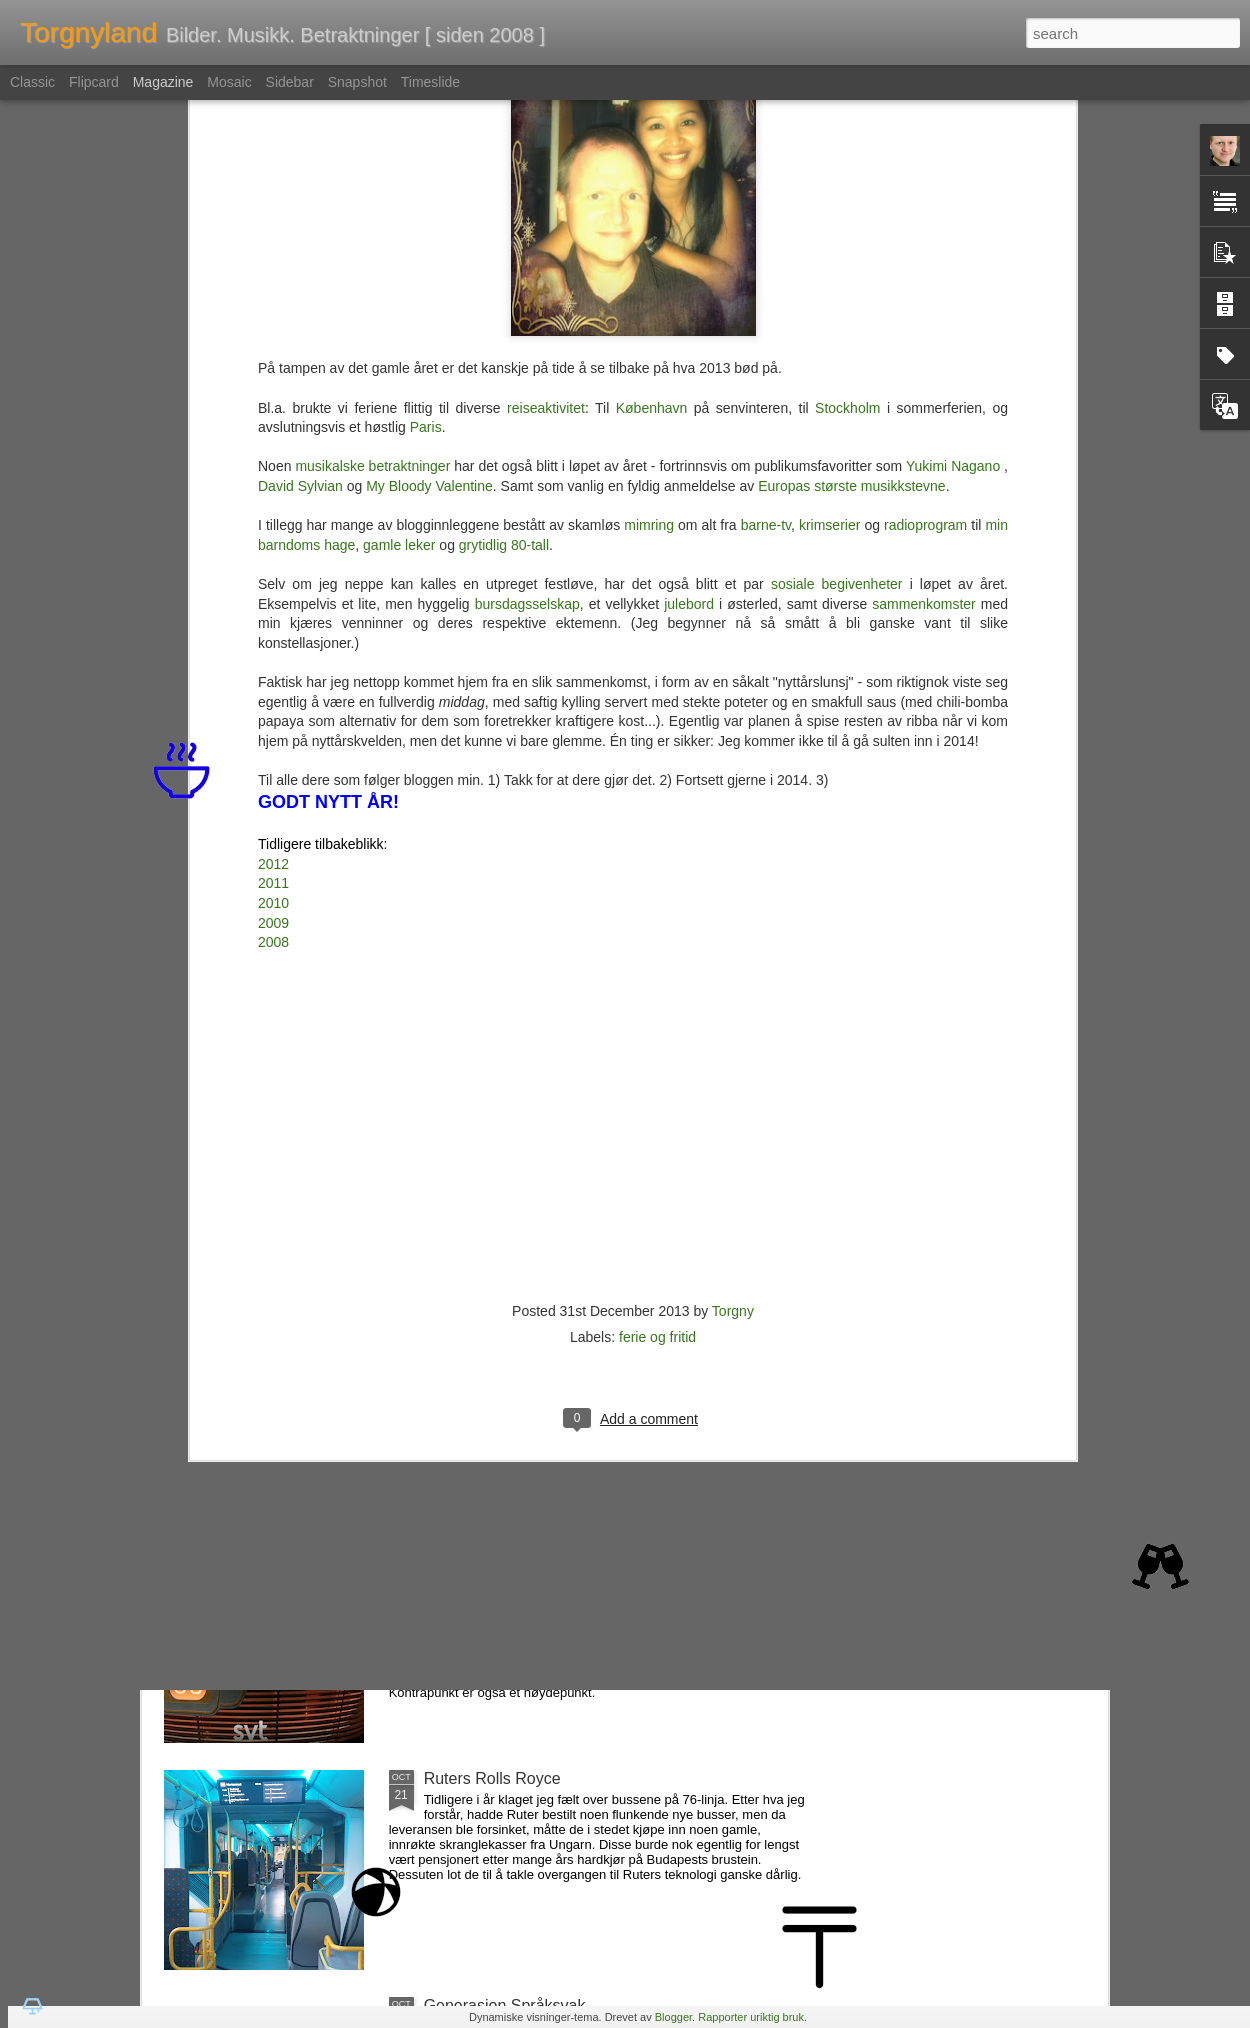  What do you see at coordinates (819, 1943) in the screenshot?
I see `display prices in kazakhstani tenge` at bounding box center [819, 1943].